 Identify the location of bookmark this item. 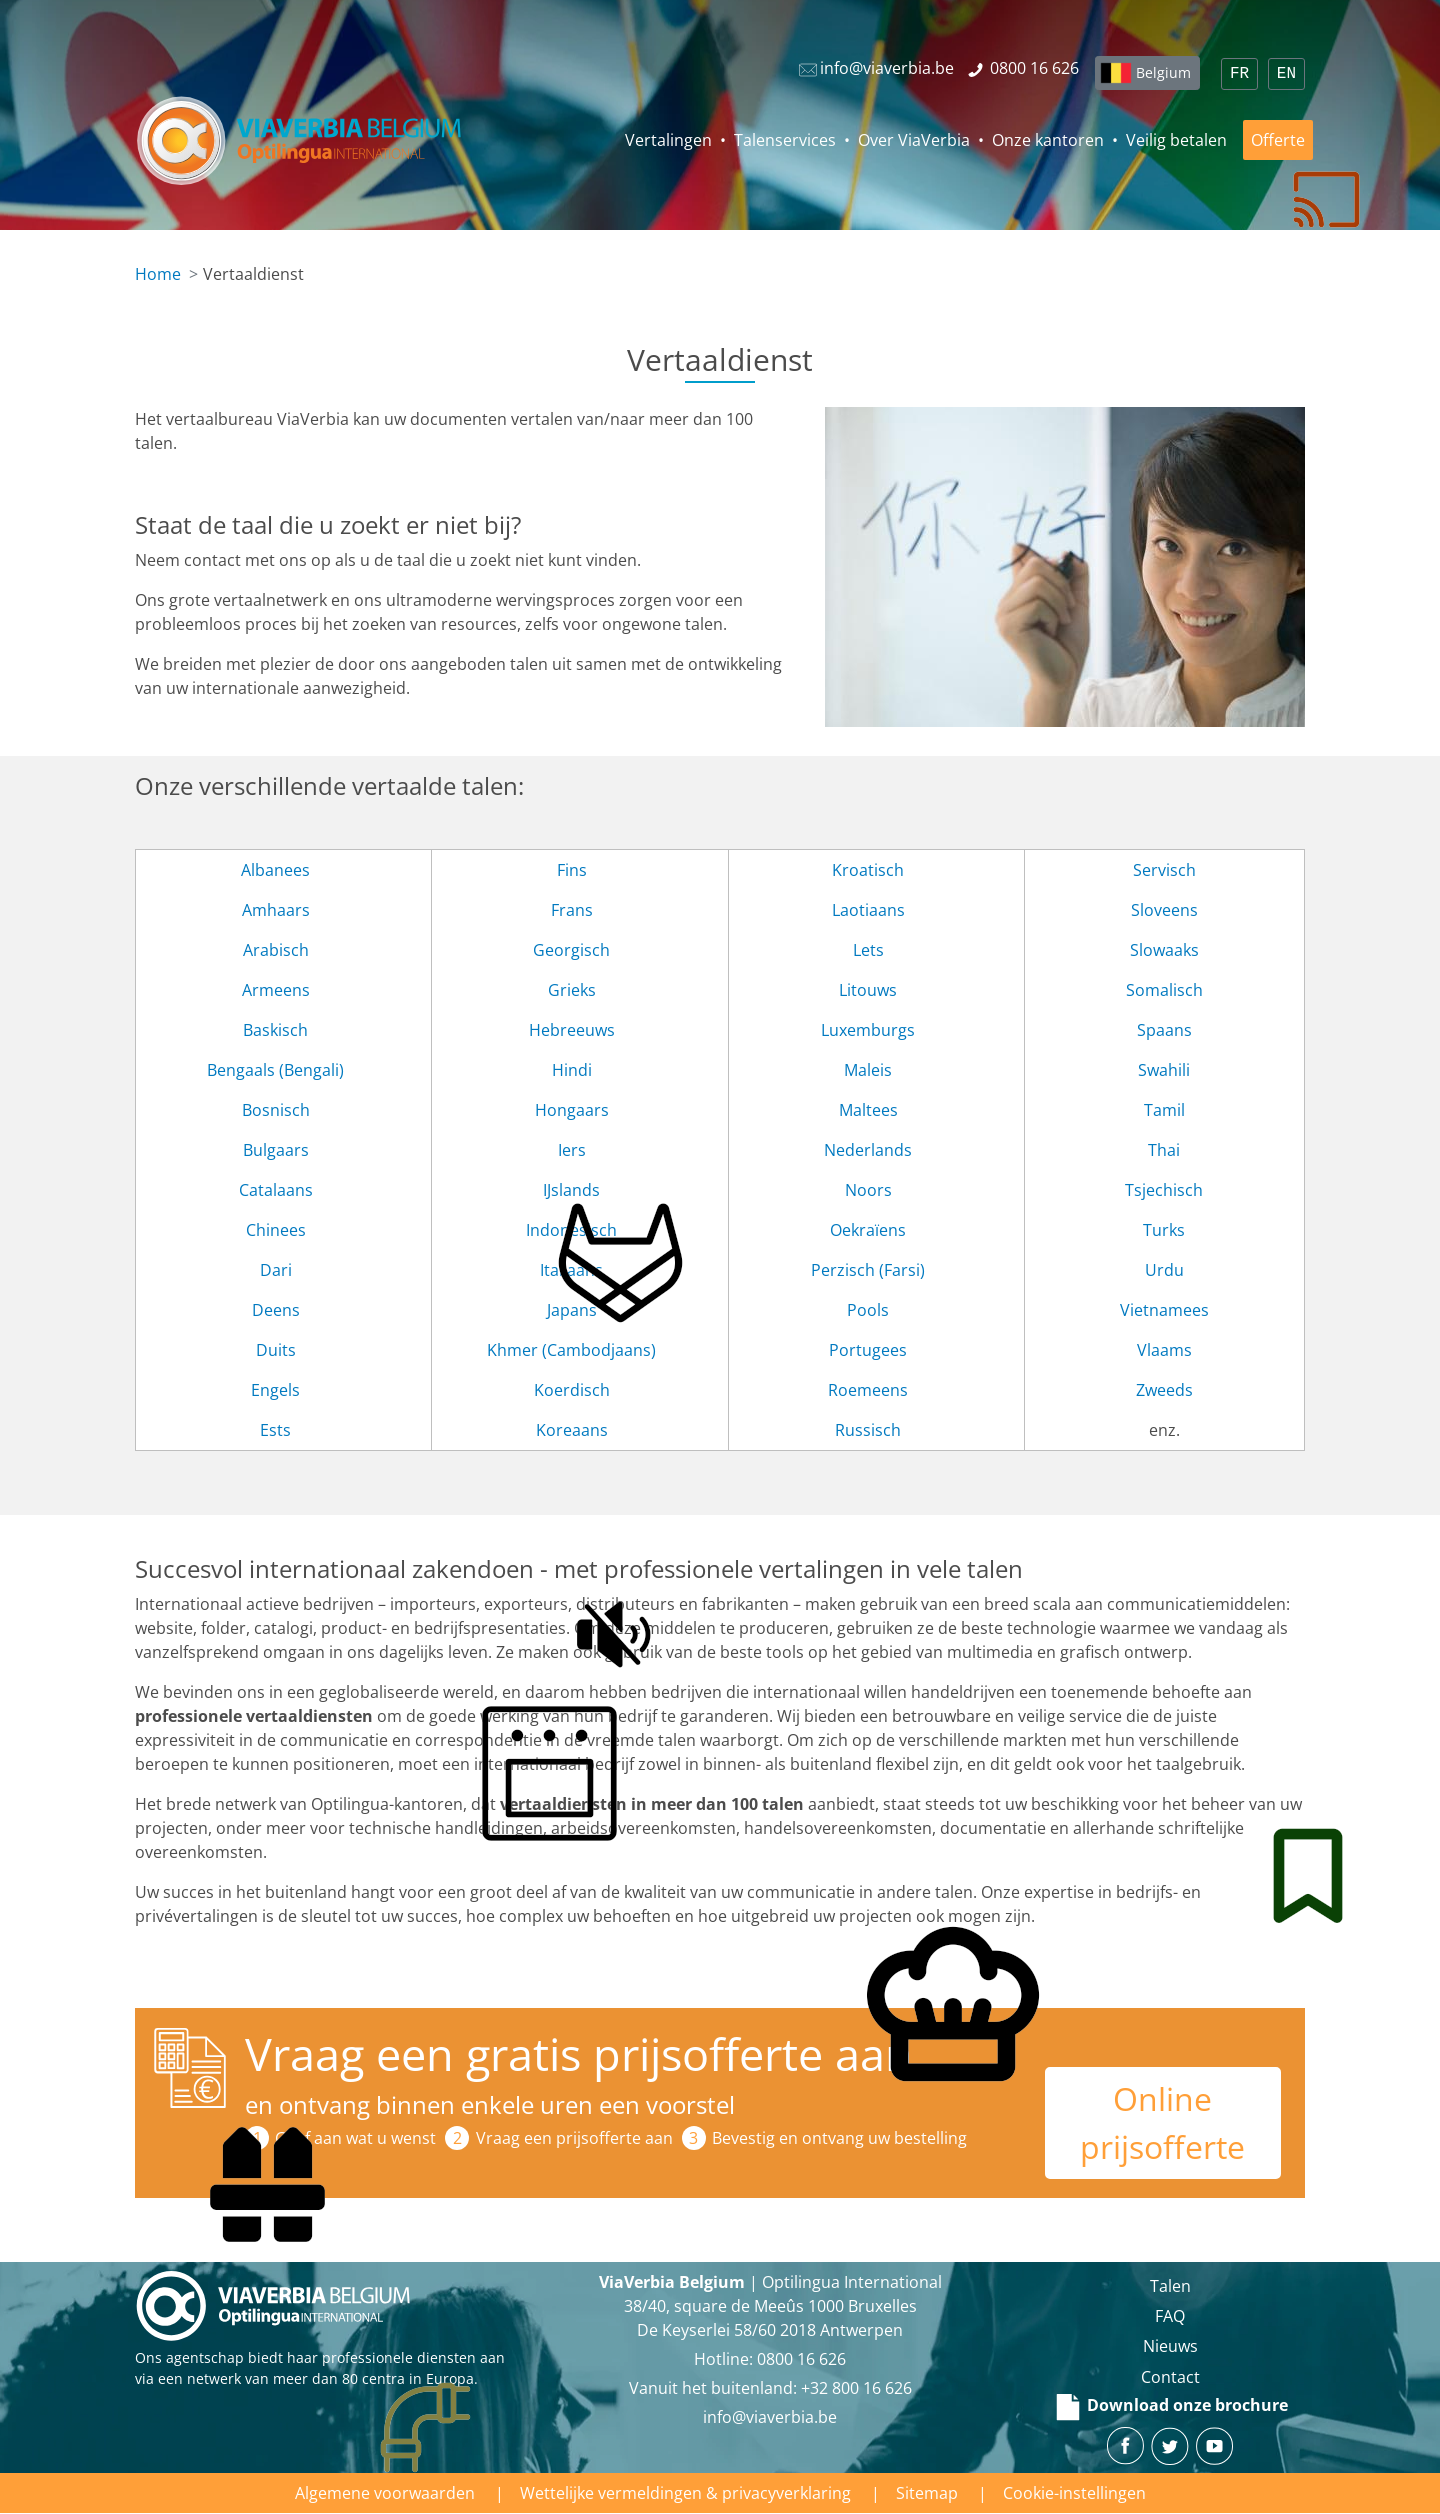
(1308, 1874).